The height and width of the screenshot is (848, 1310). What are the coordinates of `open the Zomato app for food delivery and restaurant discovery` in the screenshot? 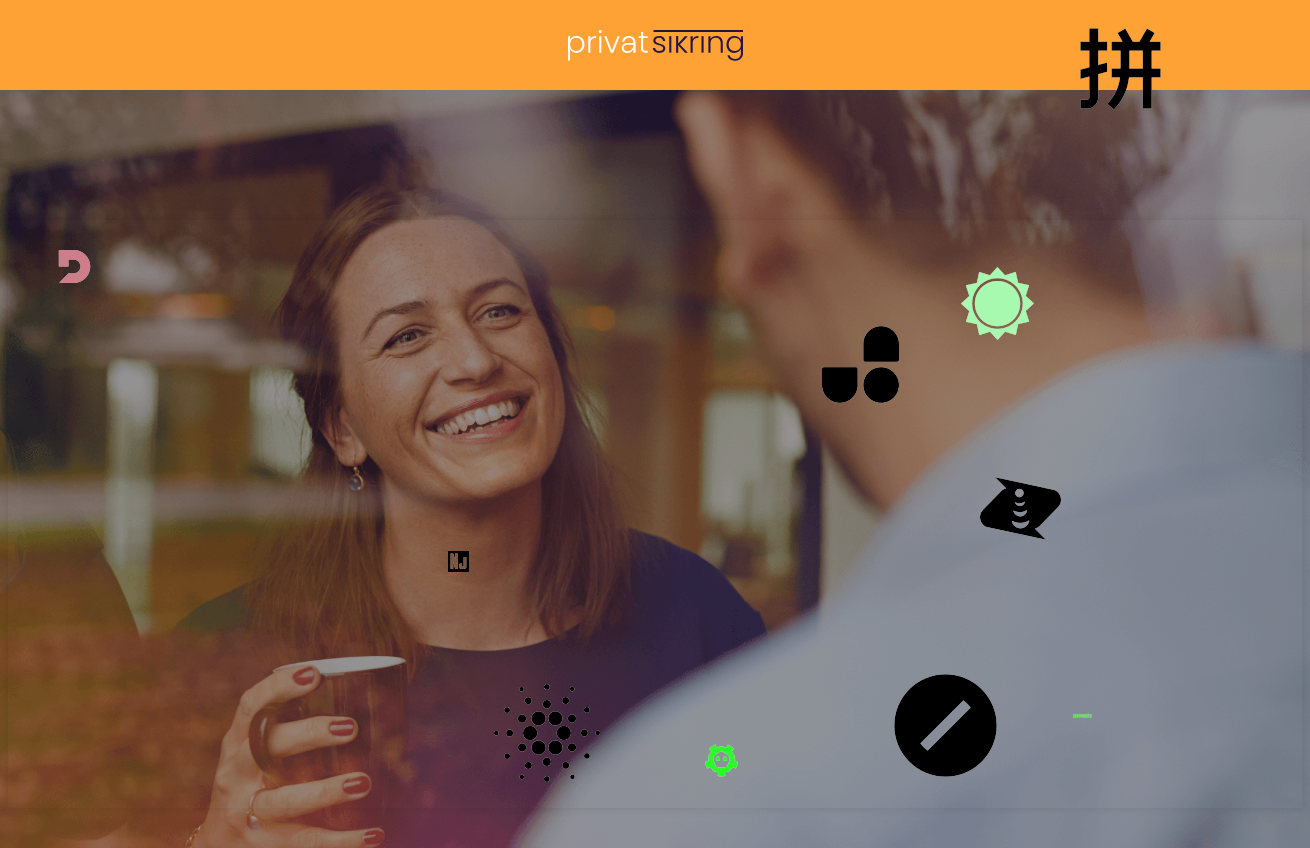 It's located at (1082, 715).